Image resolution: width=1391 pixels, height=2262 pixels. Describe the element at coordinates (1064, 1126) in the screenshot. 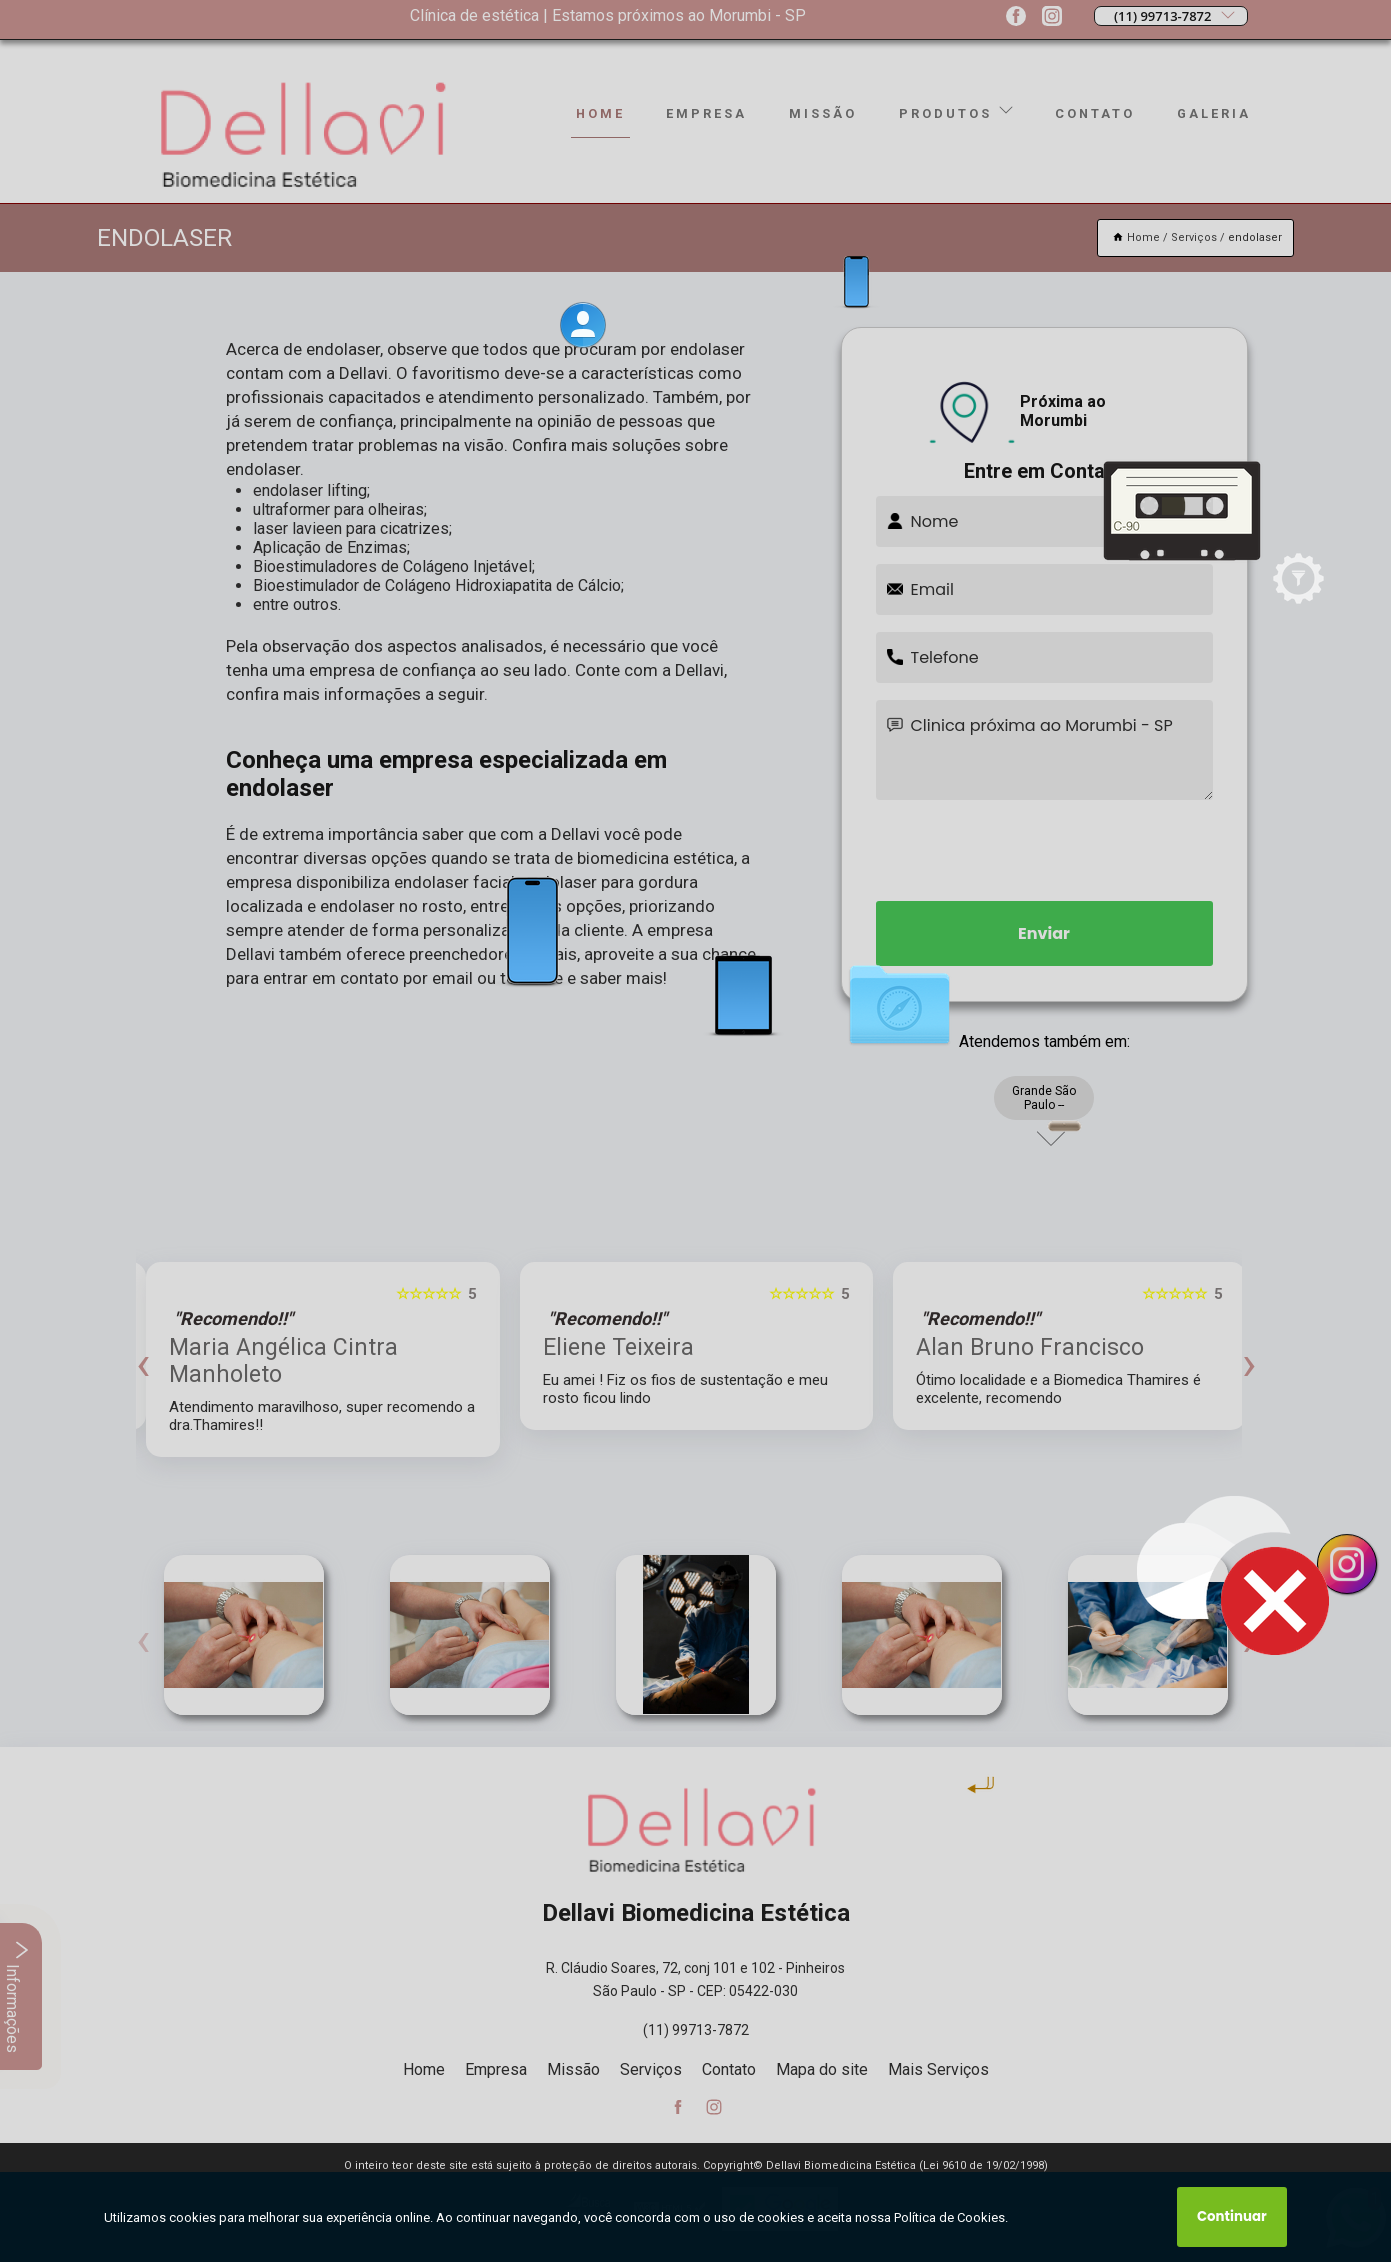

I see `beats pill speaker in champagne color` at that location.